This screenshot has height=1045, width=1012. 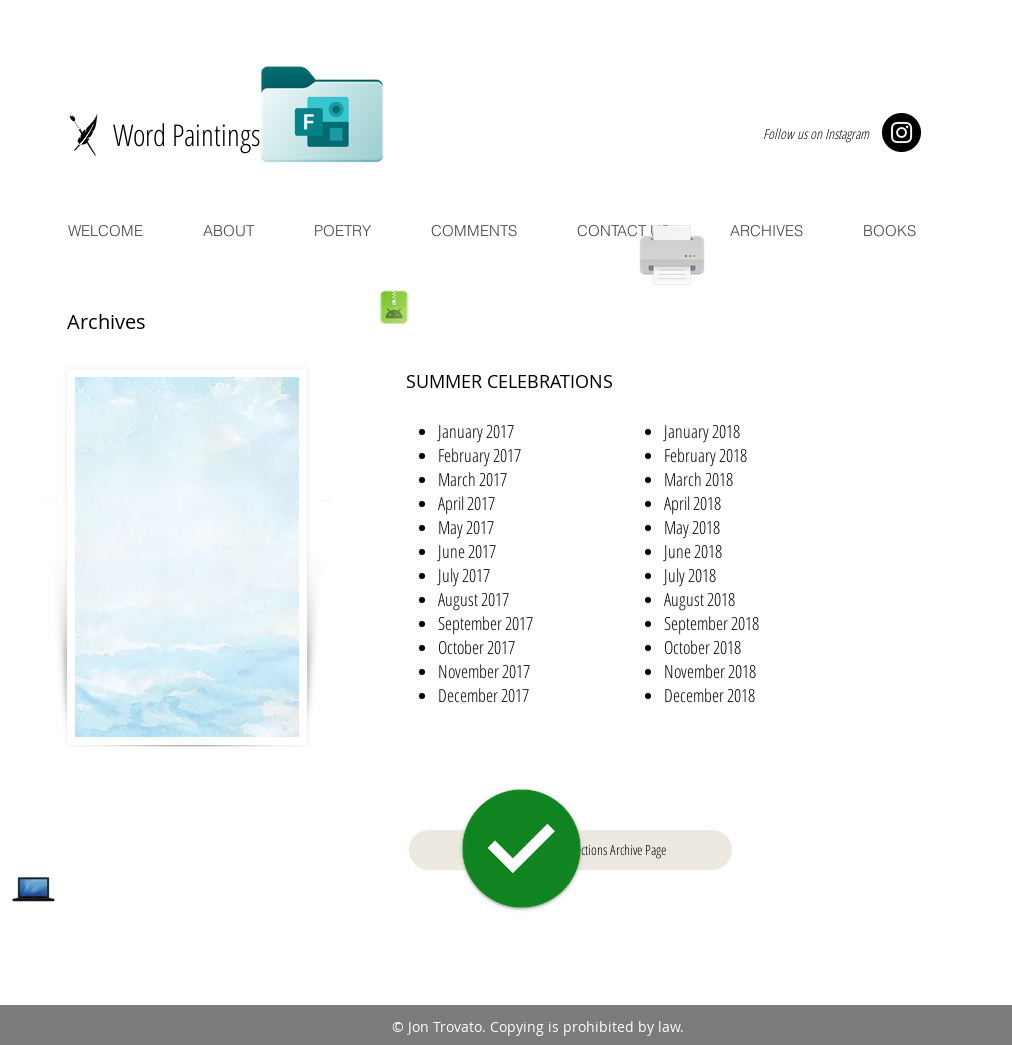 I want to click on confirm or accept an action, so click(x=521, y=848).